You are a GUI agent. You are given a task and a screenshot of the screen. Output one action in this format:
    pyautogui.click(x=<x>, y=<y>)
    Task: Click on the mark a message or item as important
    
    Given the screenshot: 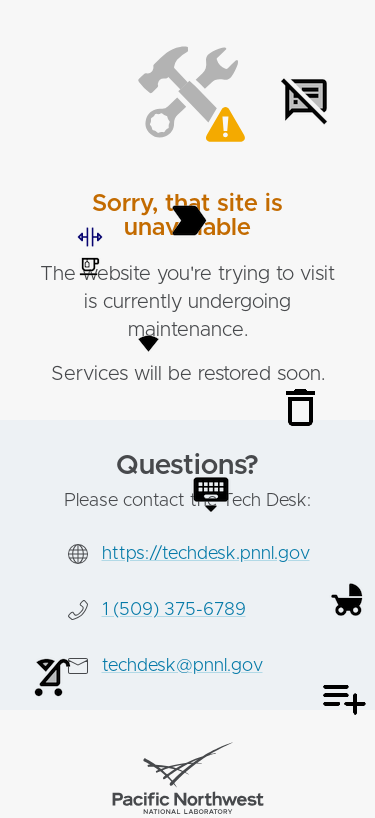 What is the action you would take?
    pyautogui.click(x=187, y=220)
    